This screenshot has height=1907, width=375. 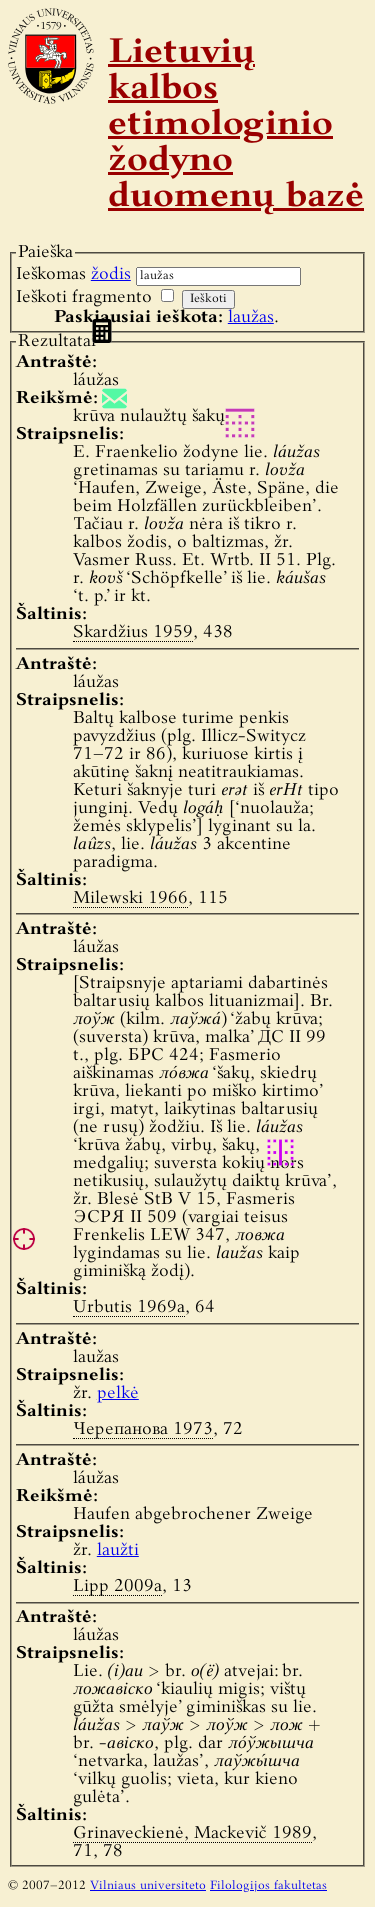 I want to click on add a vertical border to selected cells, so click(x=280, y=1152).